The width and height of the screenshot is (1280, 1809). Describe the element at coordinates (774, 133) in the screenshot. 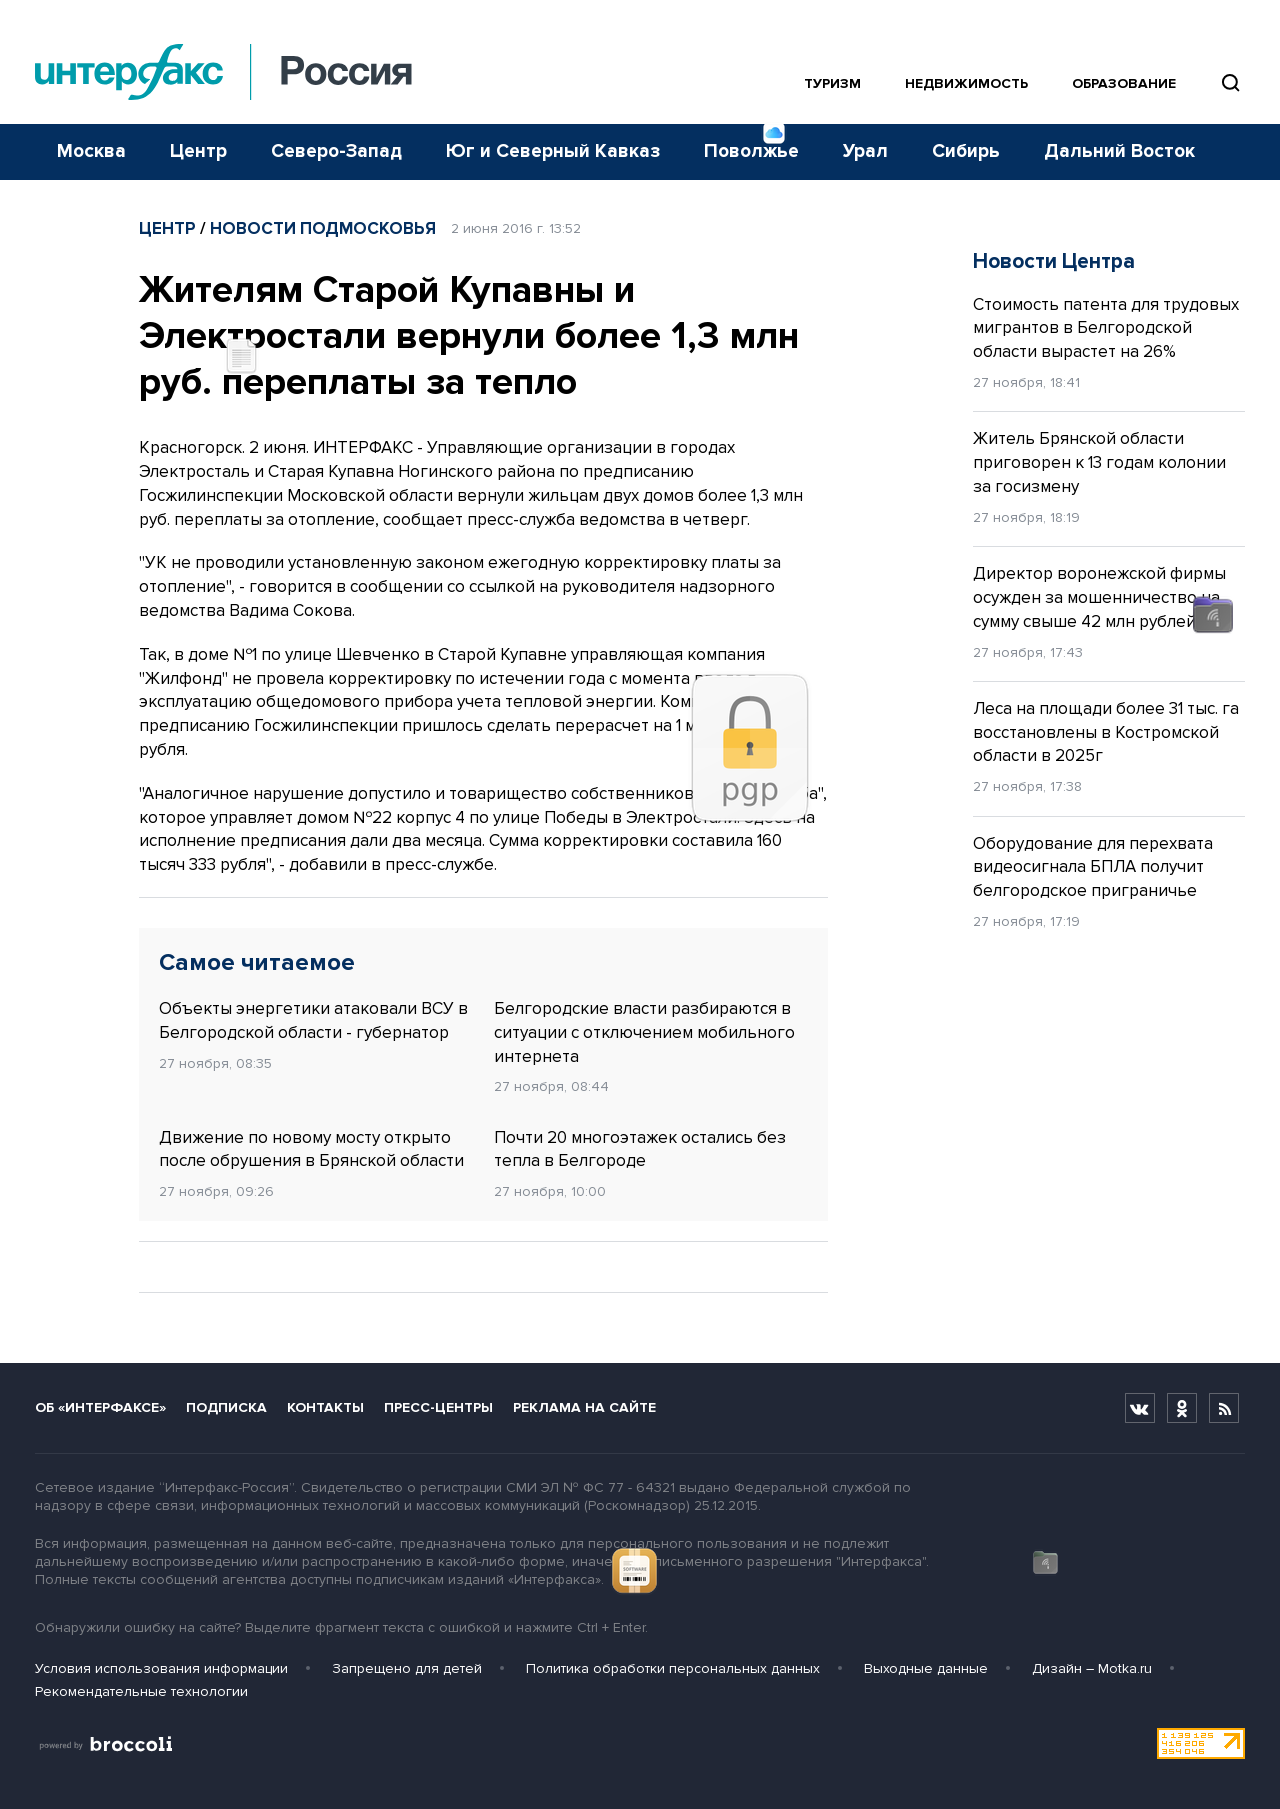

I see `open iCloud Drive folder` at that location.